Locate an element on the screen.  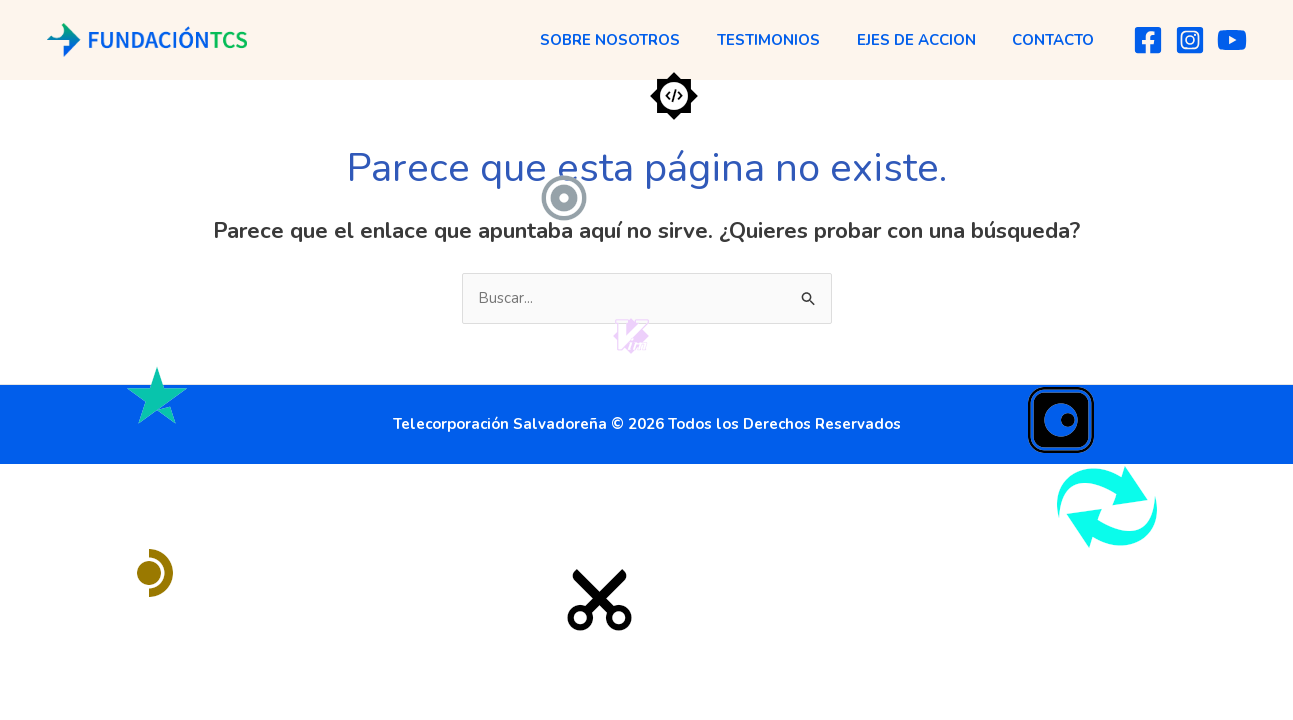
view trustpilot reviews is located at coordinates (157, 395).